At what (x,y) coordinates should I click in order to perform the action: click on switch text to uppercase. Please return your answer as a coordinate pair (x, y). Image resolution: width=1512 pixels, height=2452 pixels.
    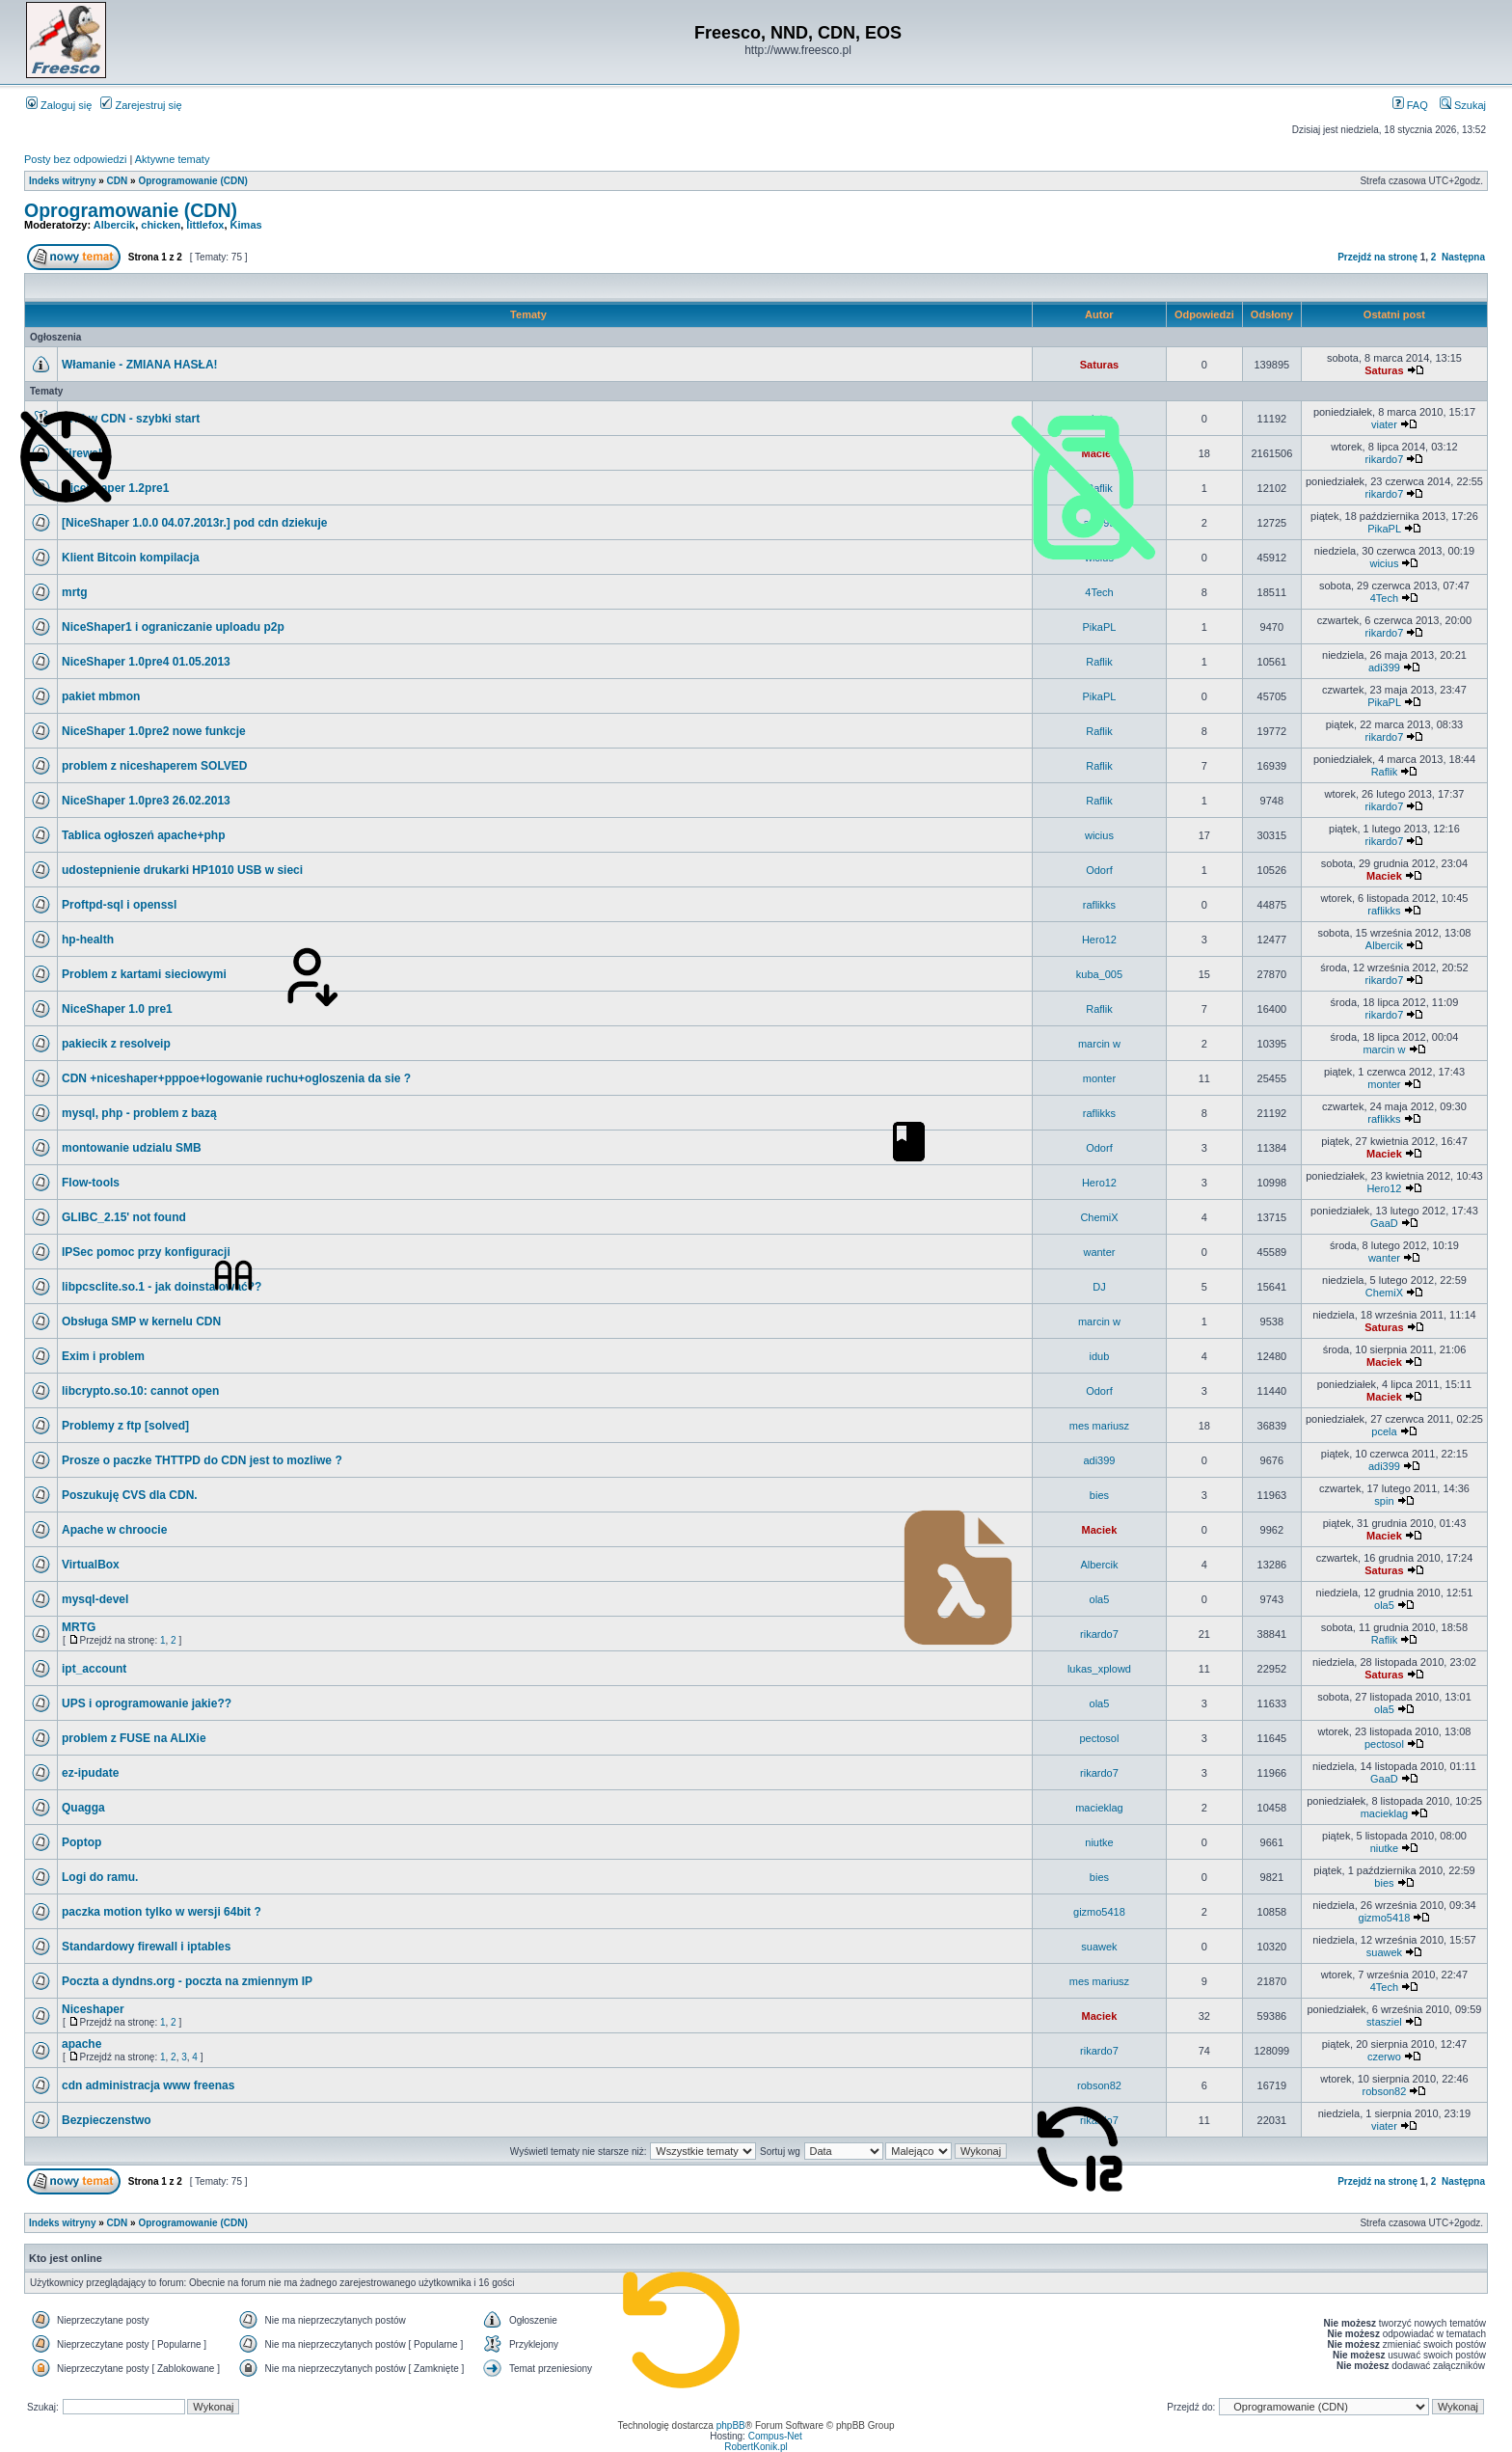
    Looking at the image, I should click on (233, 1275).